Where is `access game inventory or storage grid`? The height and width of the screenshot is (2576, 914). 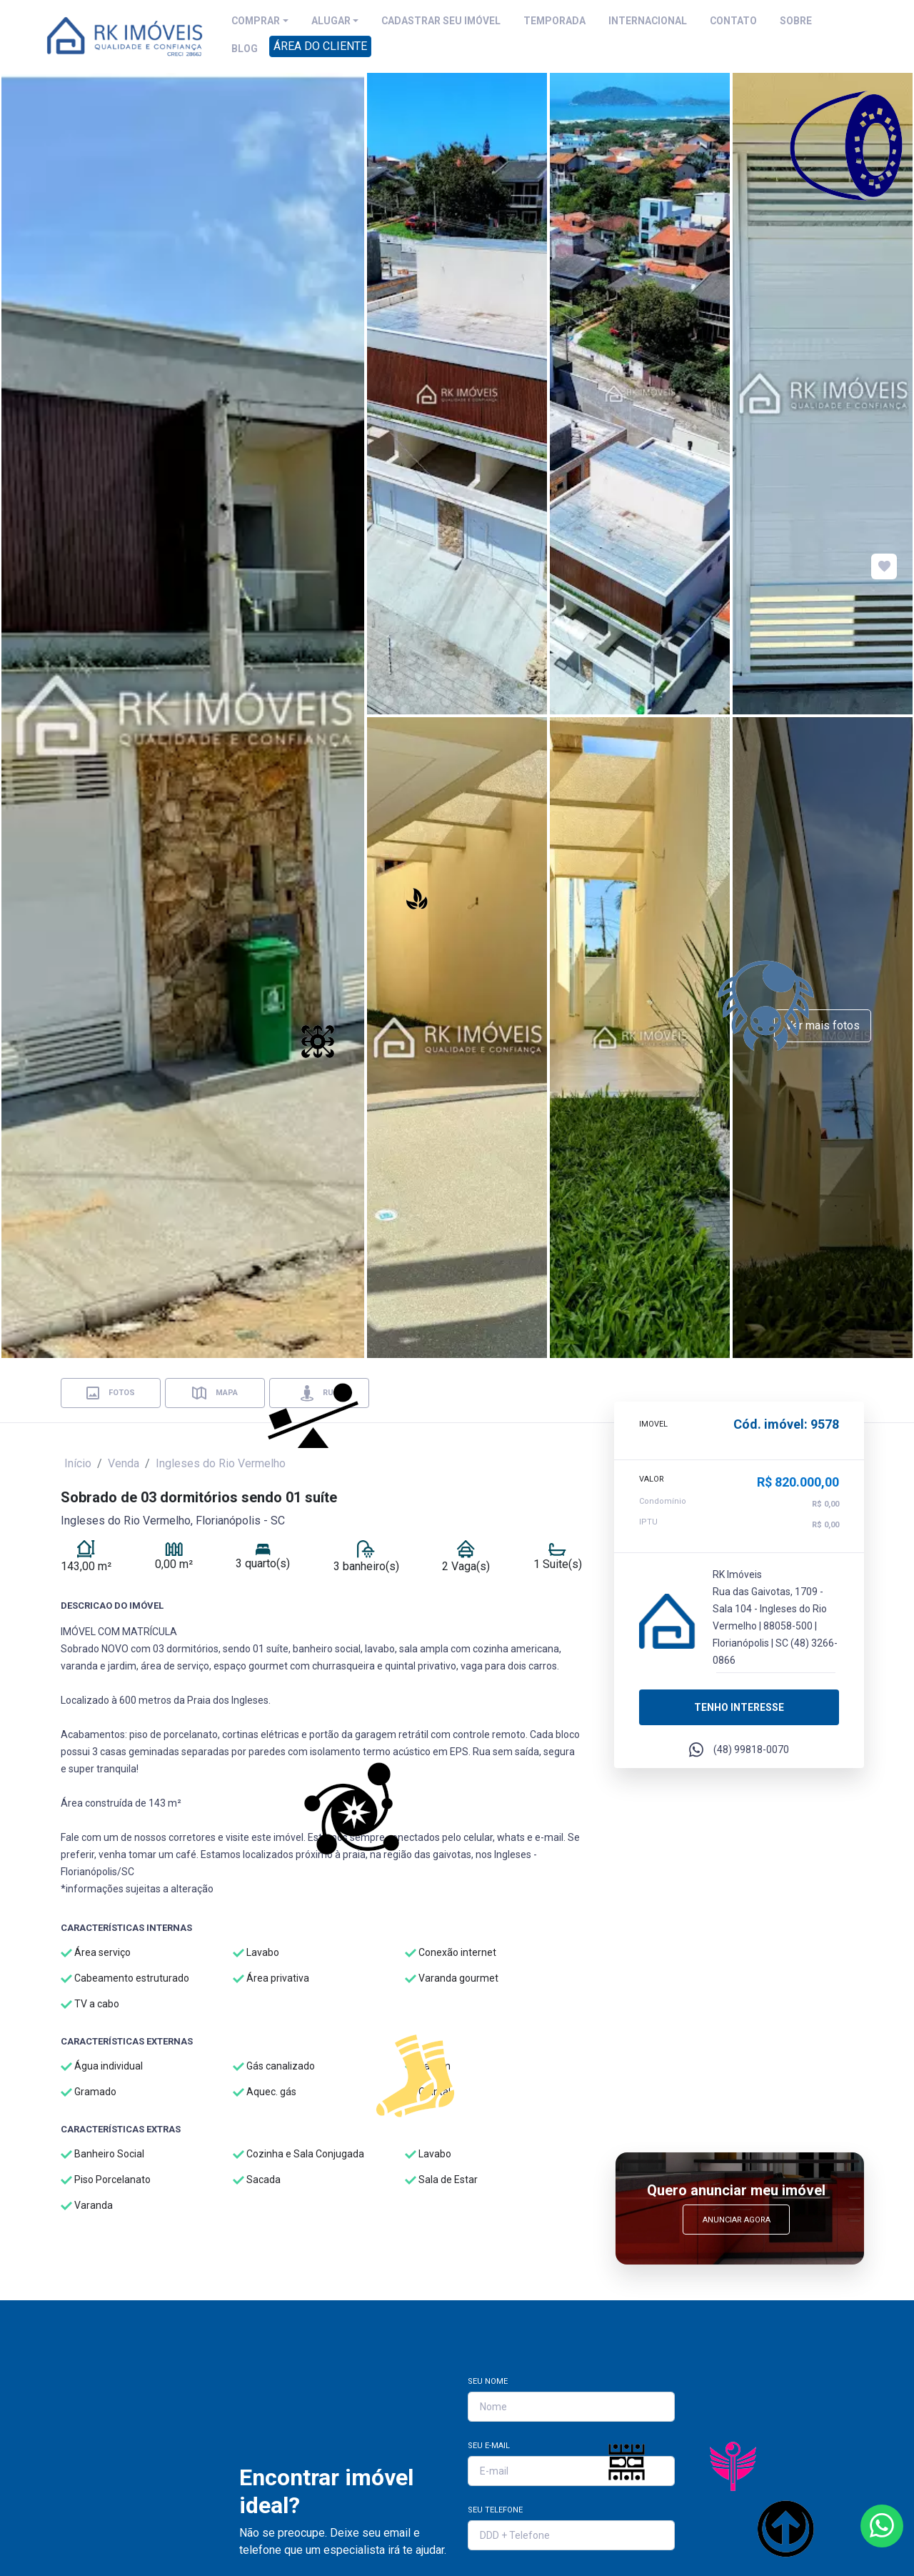
access game inventory or storage grid is located at coordinates (626, 2462).